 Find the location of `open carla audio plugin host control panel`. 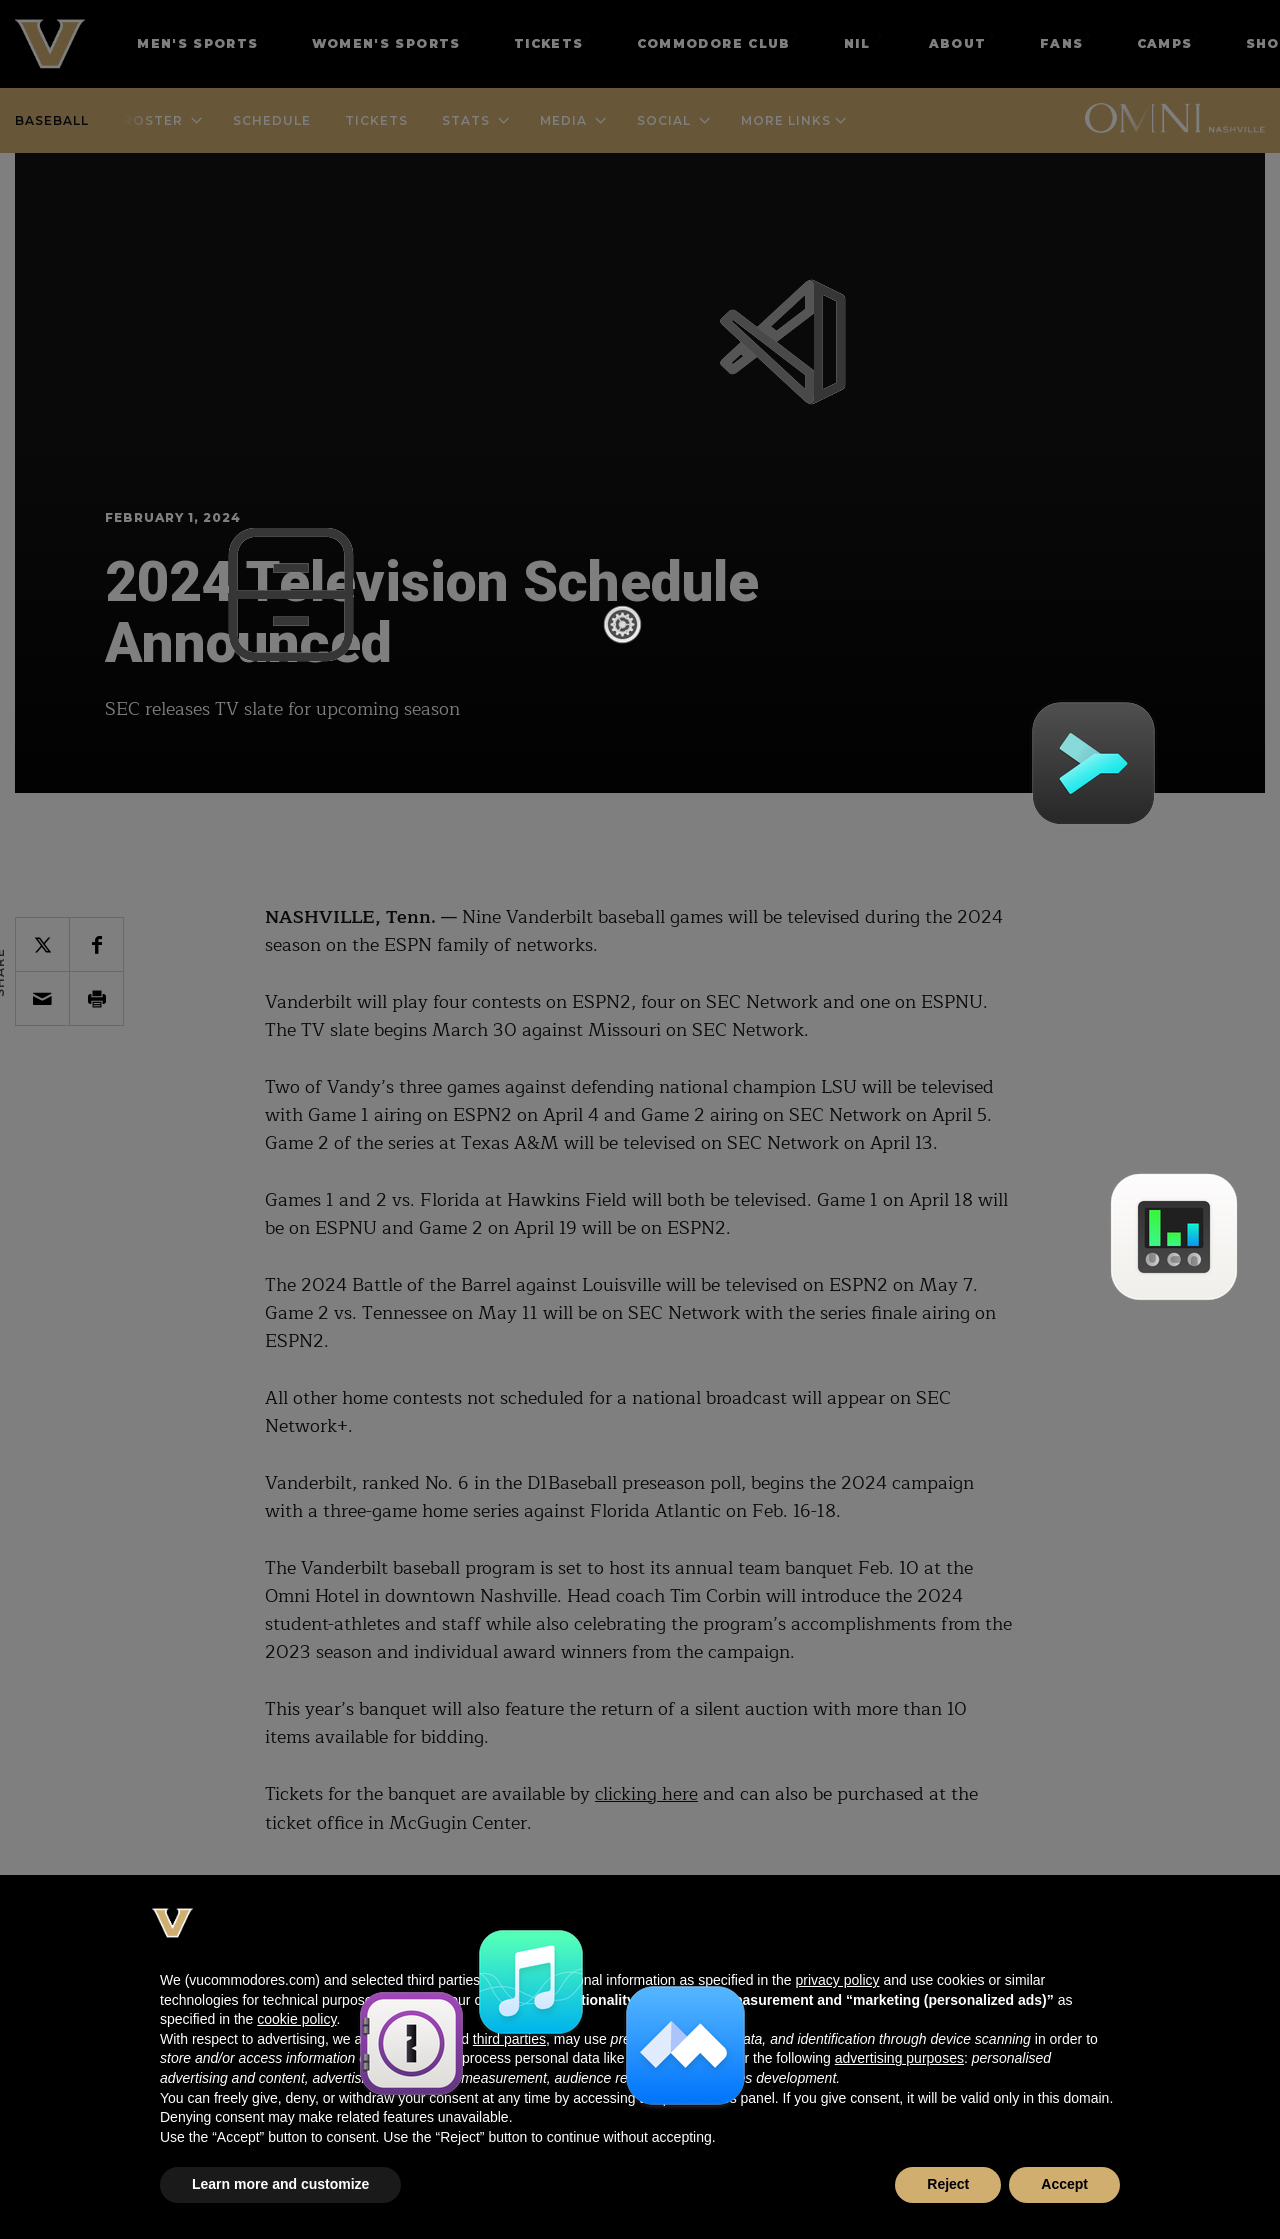

open carla audio plugin host control panel is located at coordinates (1174, 1237).